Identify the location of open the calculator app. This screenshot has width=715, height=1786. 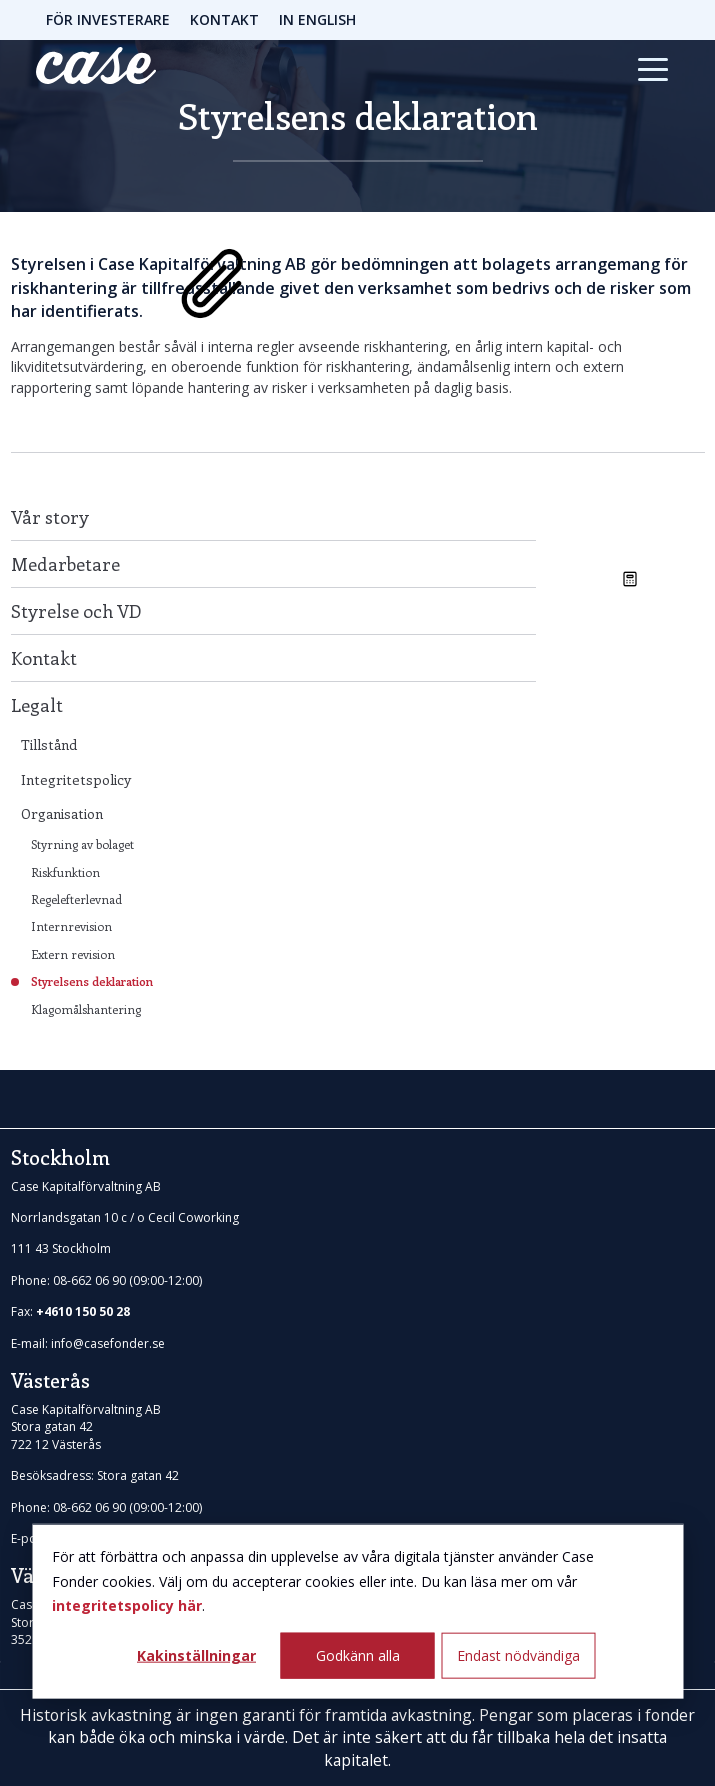
(630, 579).